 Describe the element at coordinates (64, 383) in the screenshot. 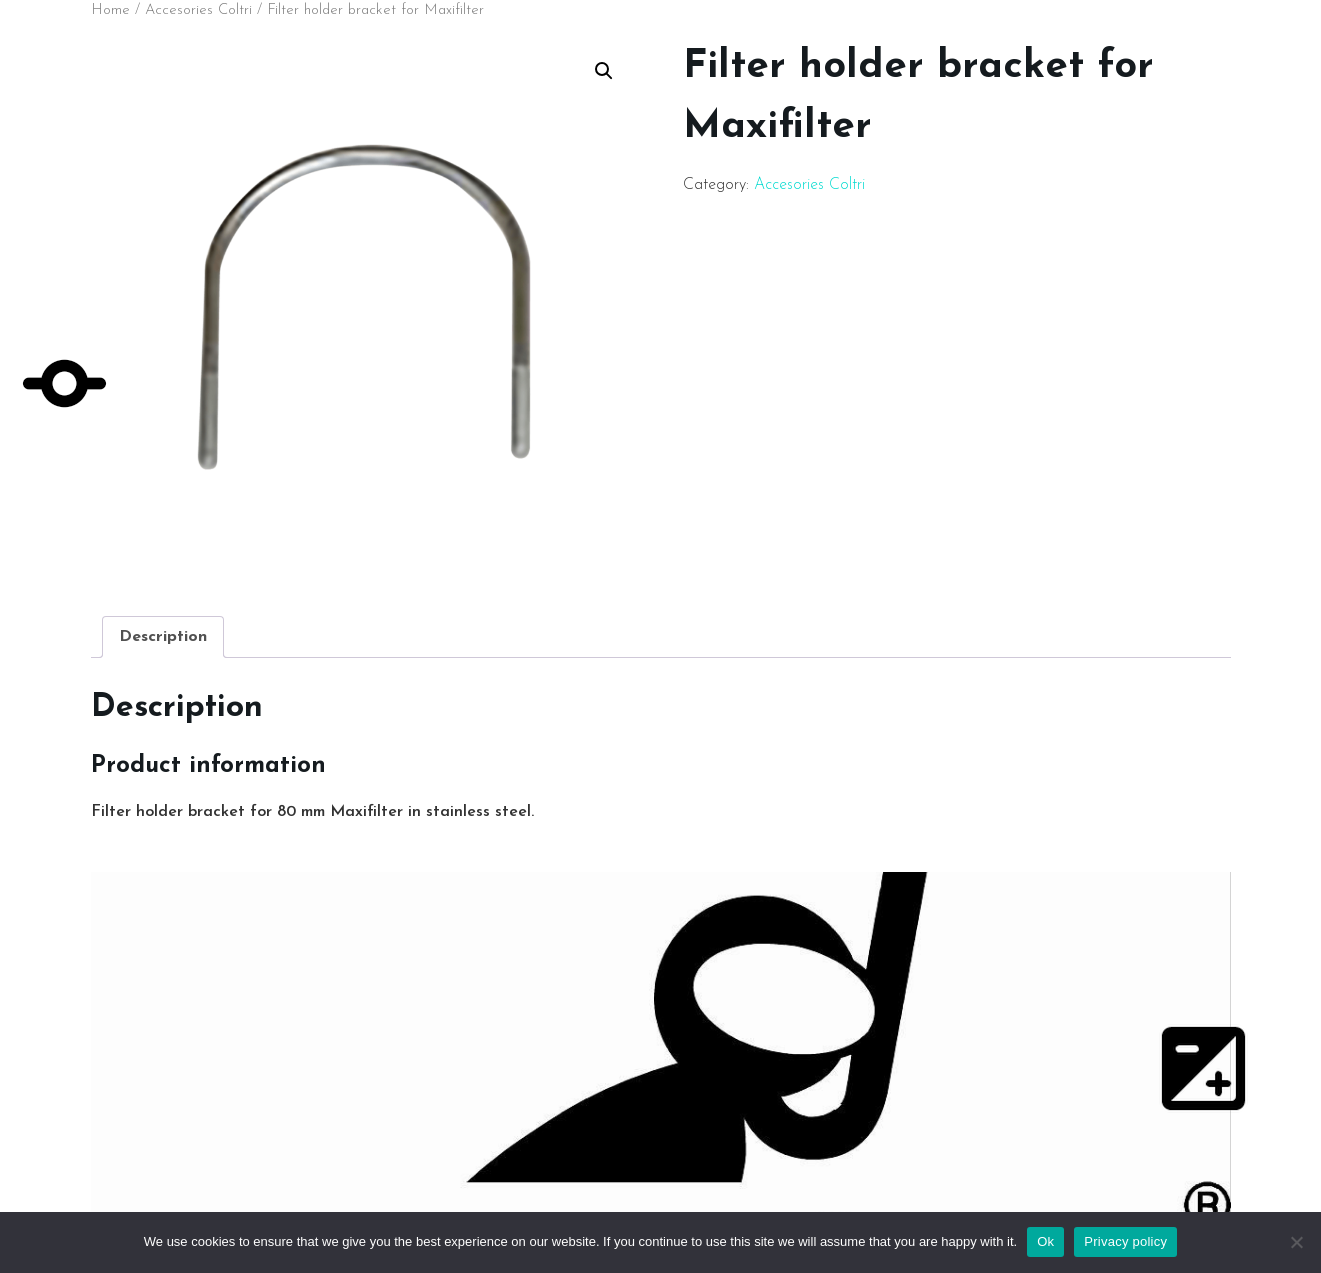

I see `view commit details in version control` at that location.